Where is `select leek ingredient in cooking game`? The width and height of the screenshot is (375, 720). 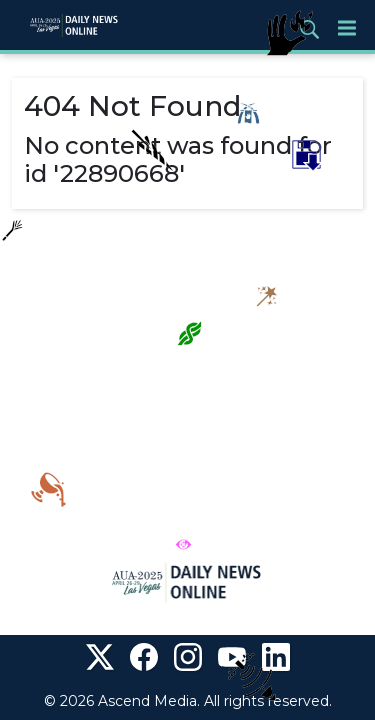 select leek ingredient in cooking game is located at coordinates (12, 230).